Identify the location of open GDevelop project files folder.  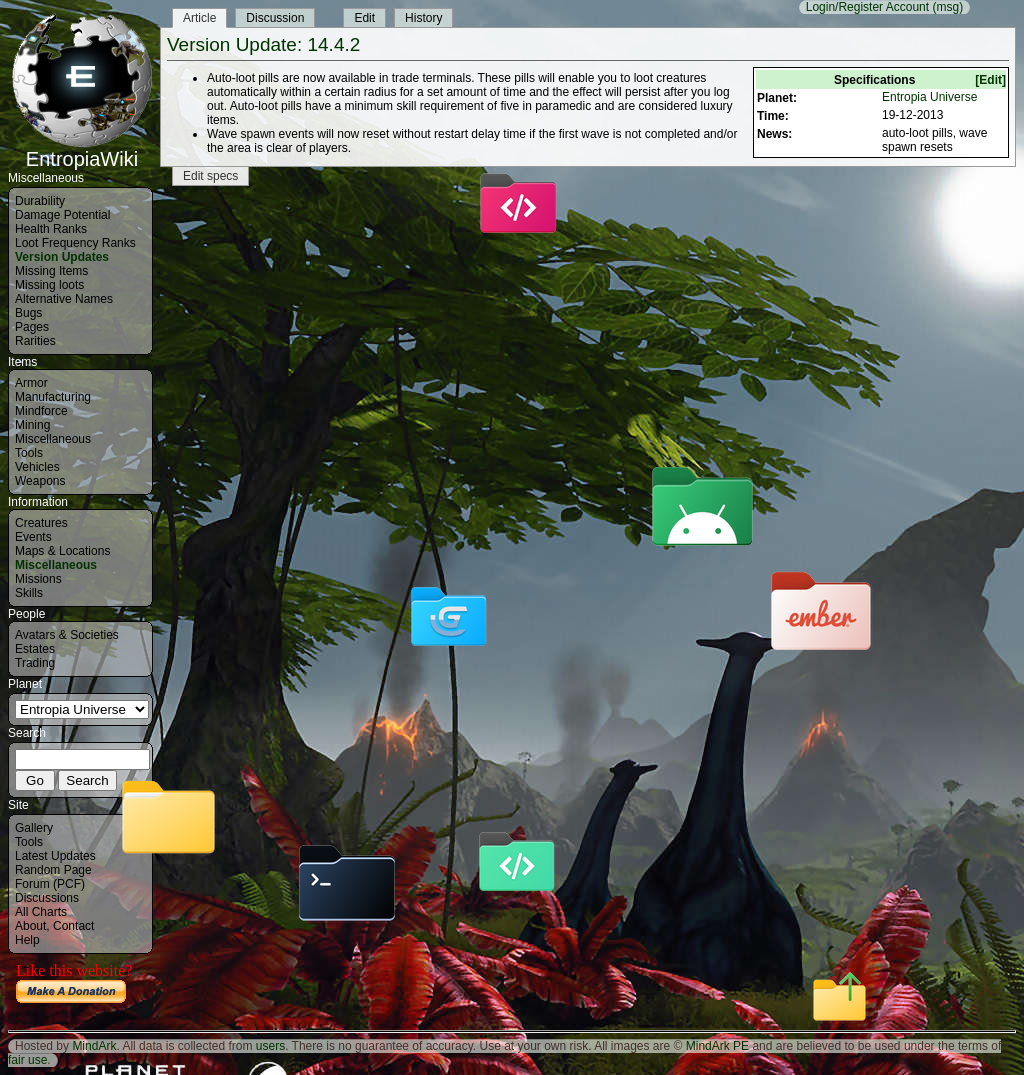
(448, 618).